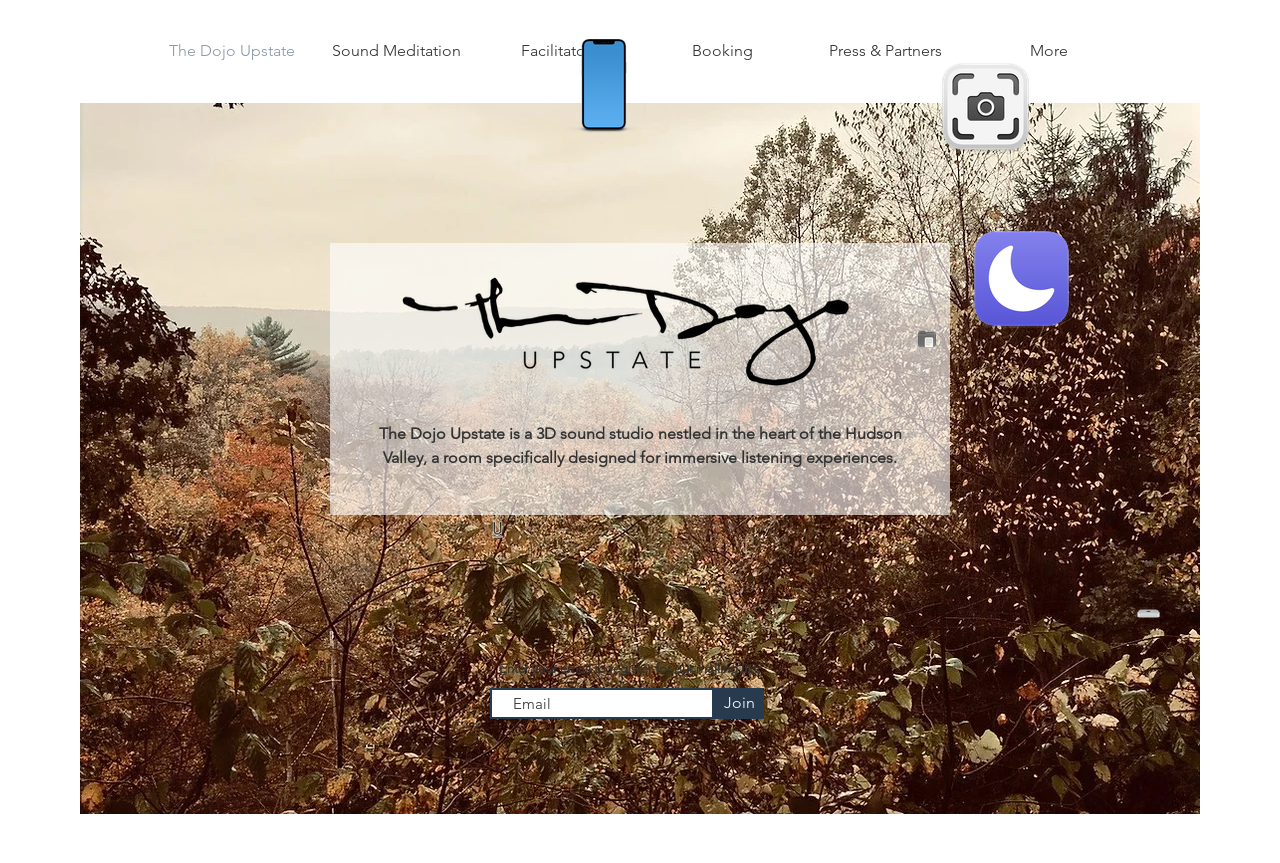 The image size is (1280, 863). Describe the element at coordinates (604, 86) in the screenshot. I see `iPhone device connected to this mac` at that location.